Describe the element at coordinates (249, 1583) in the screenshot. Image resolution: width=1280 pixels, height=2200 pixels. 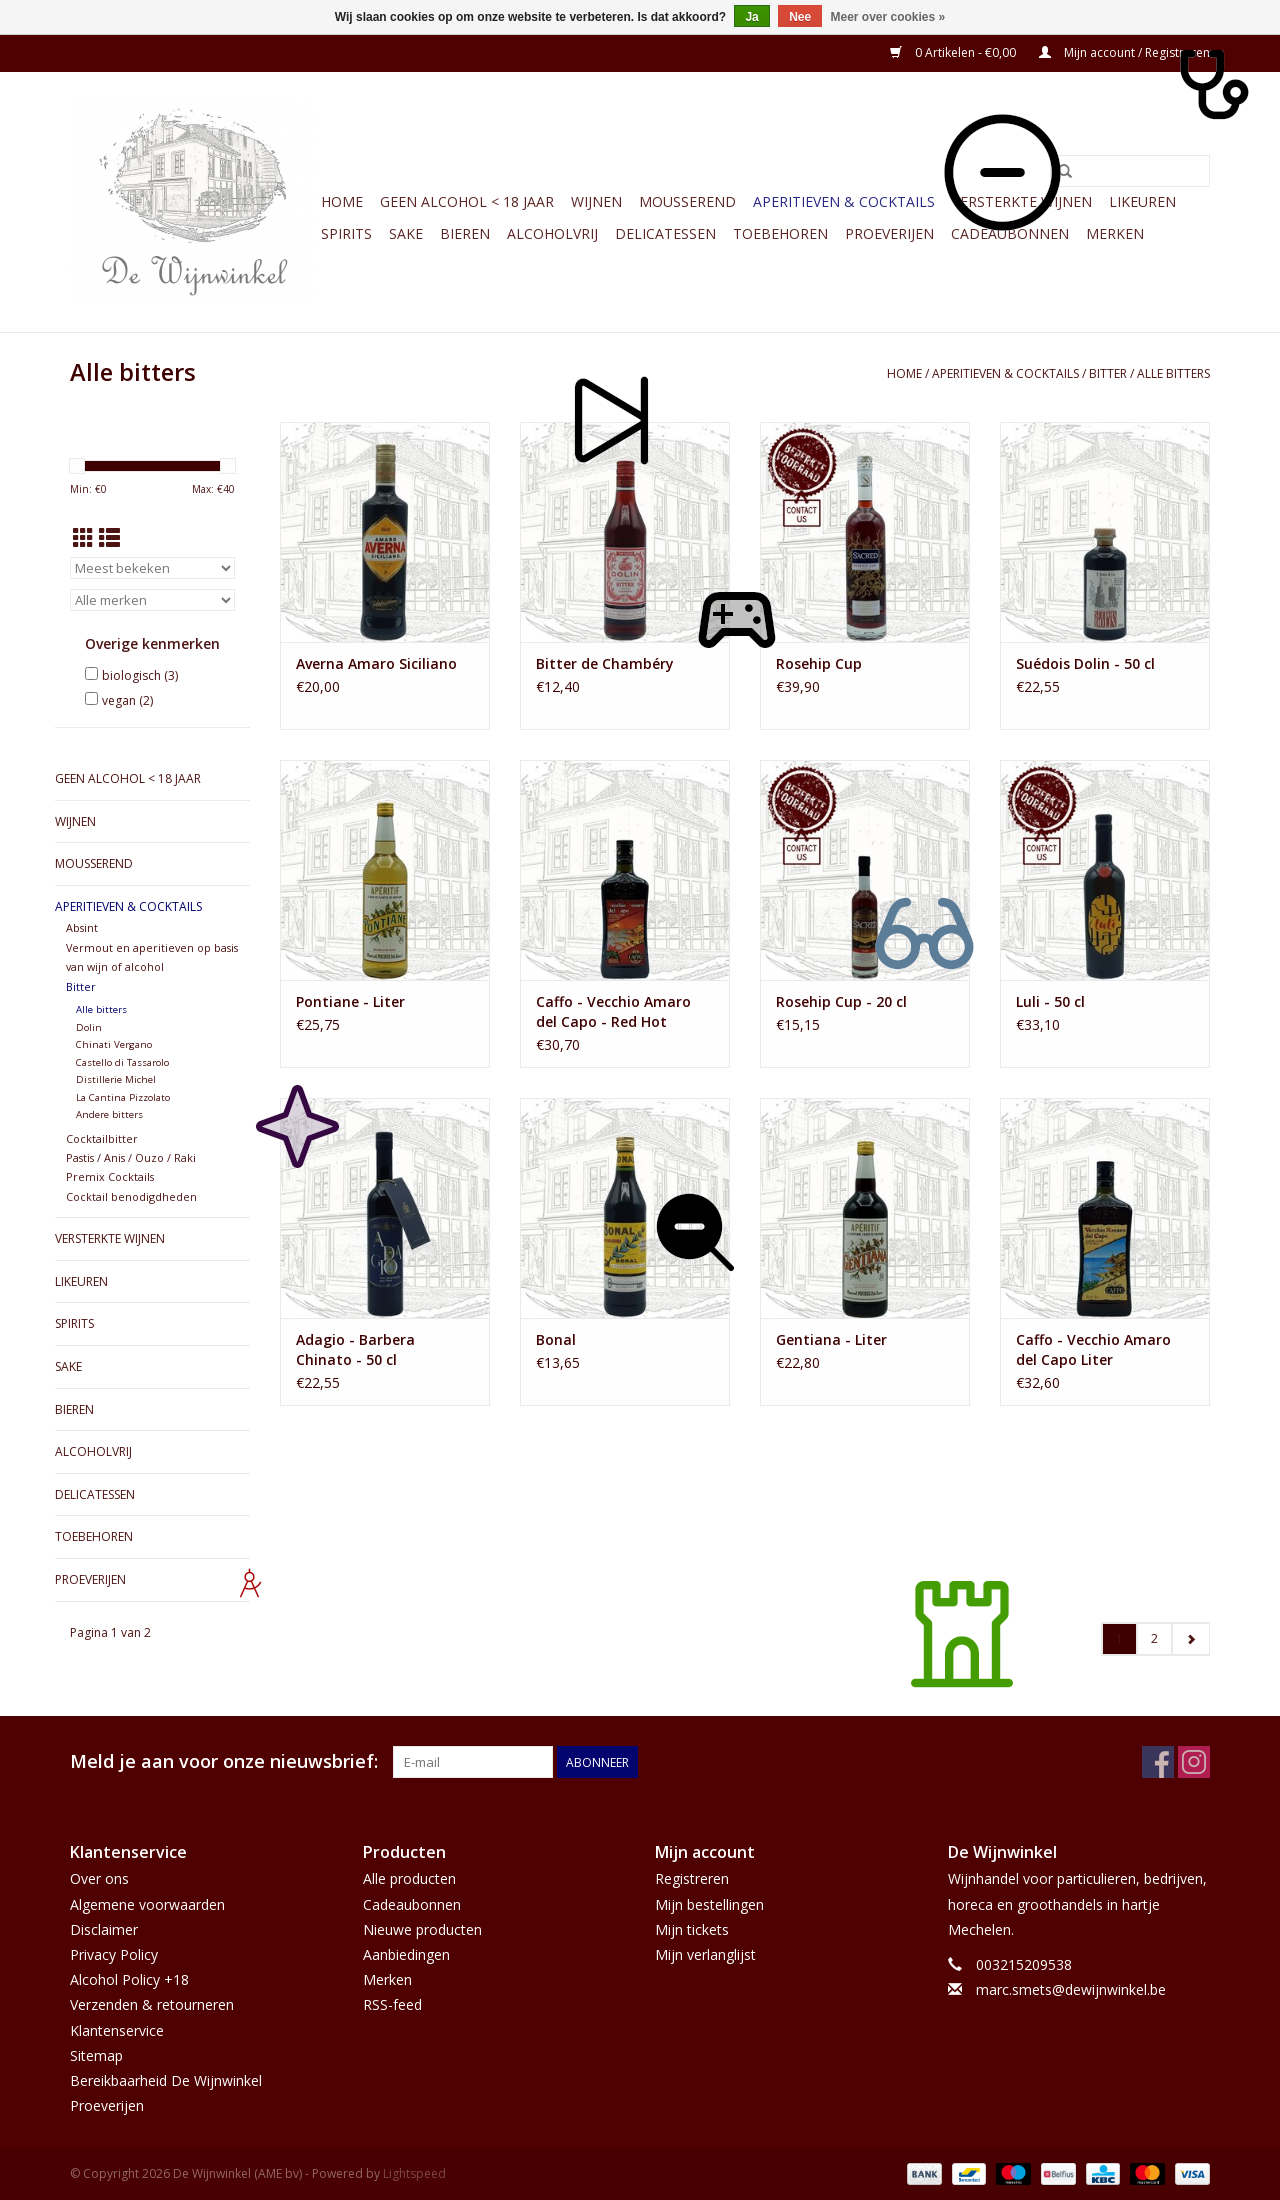
I see `access drawing or drafting tools` at that location.